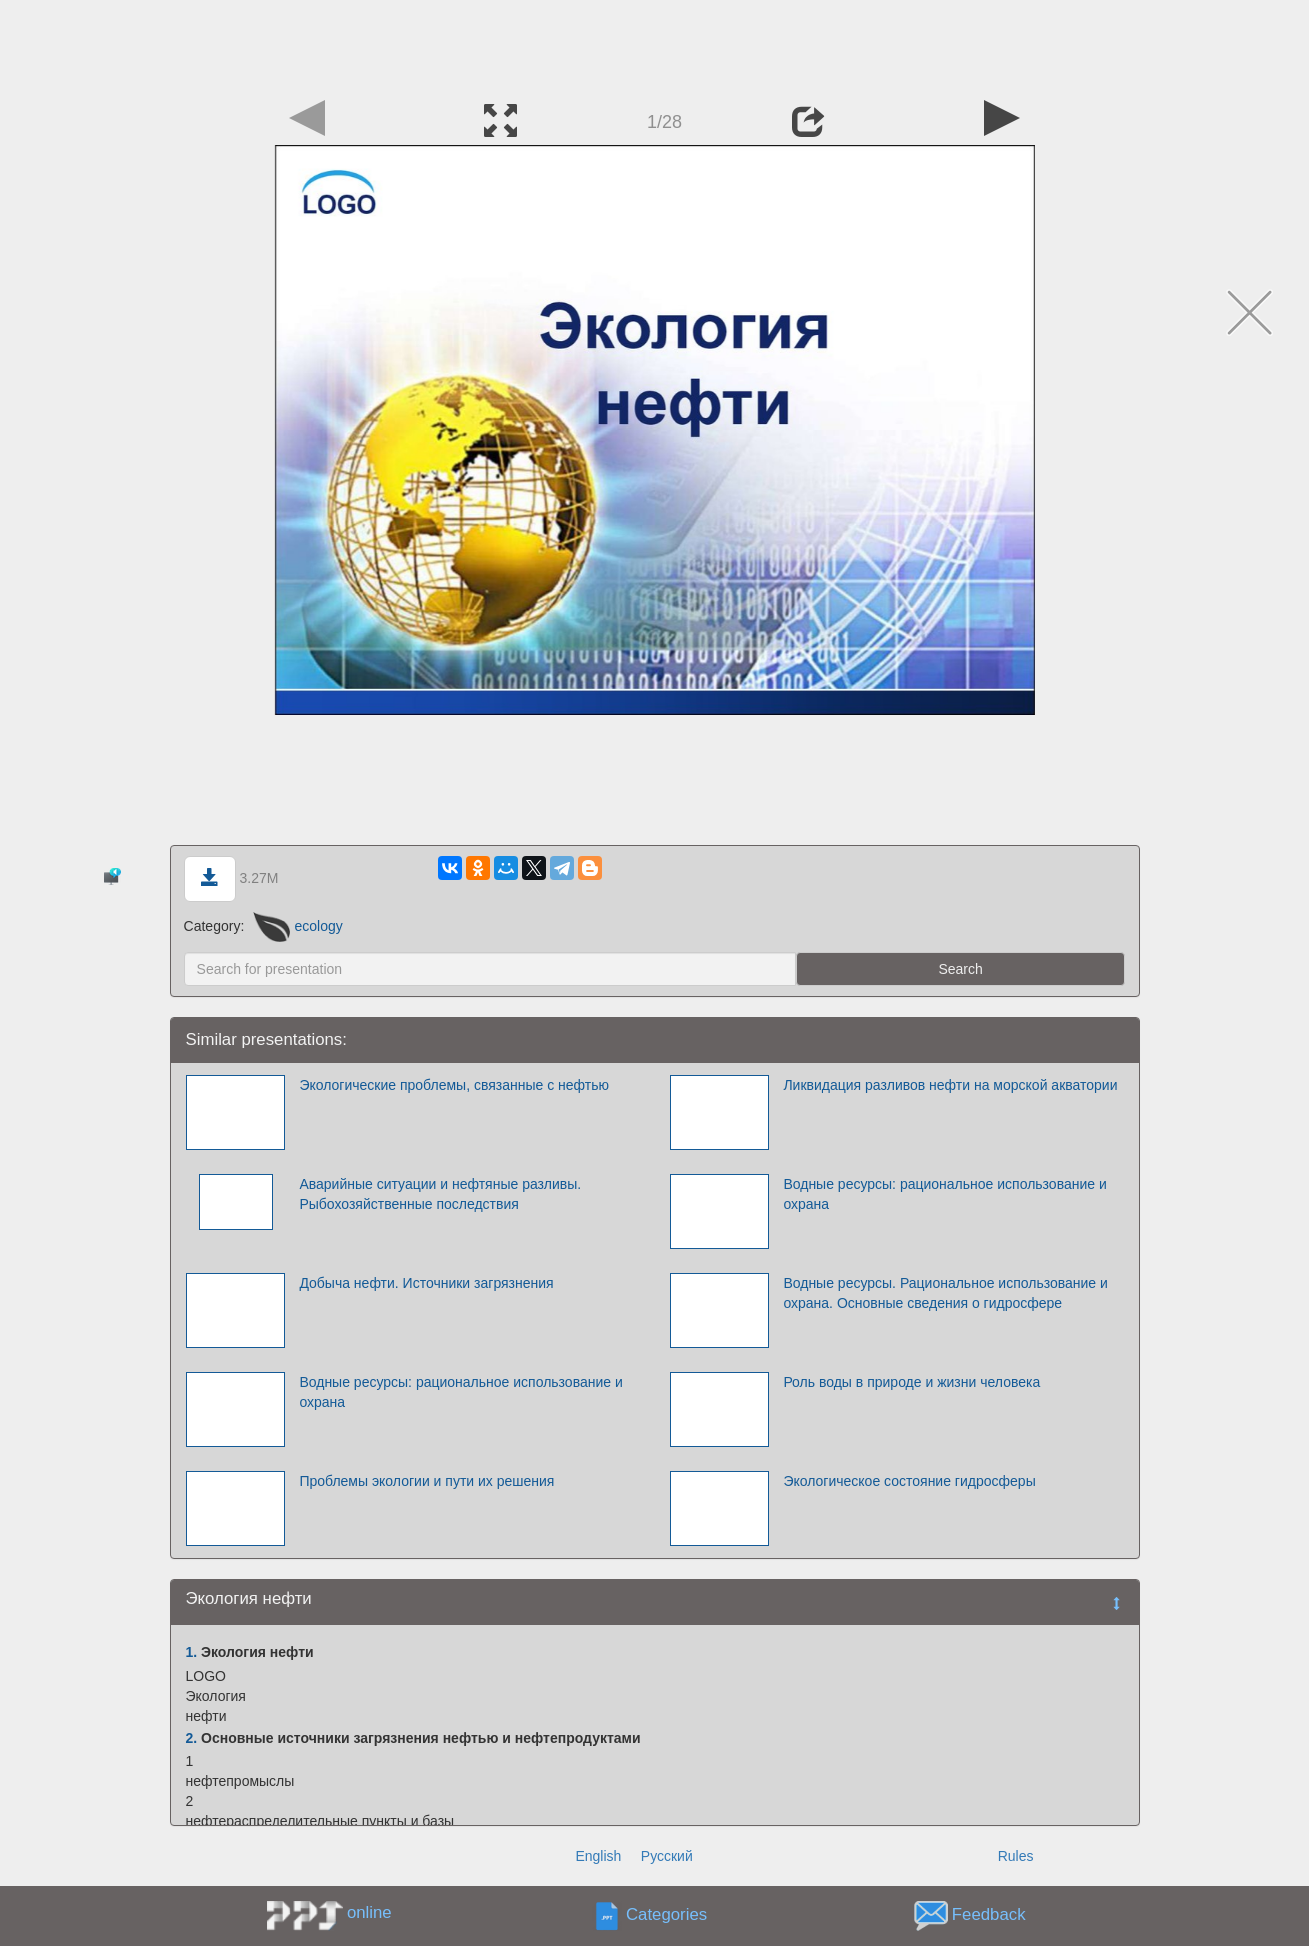 The image size is (1309, 1946). Describe the element at coordinates (1227, 290) in the screenshot. I see `delete or remove an item` at that location.